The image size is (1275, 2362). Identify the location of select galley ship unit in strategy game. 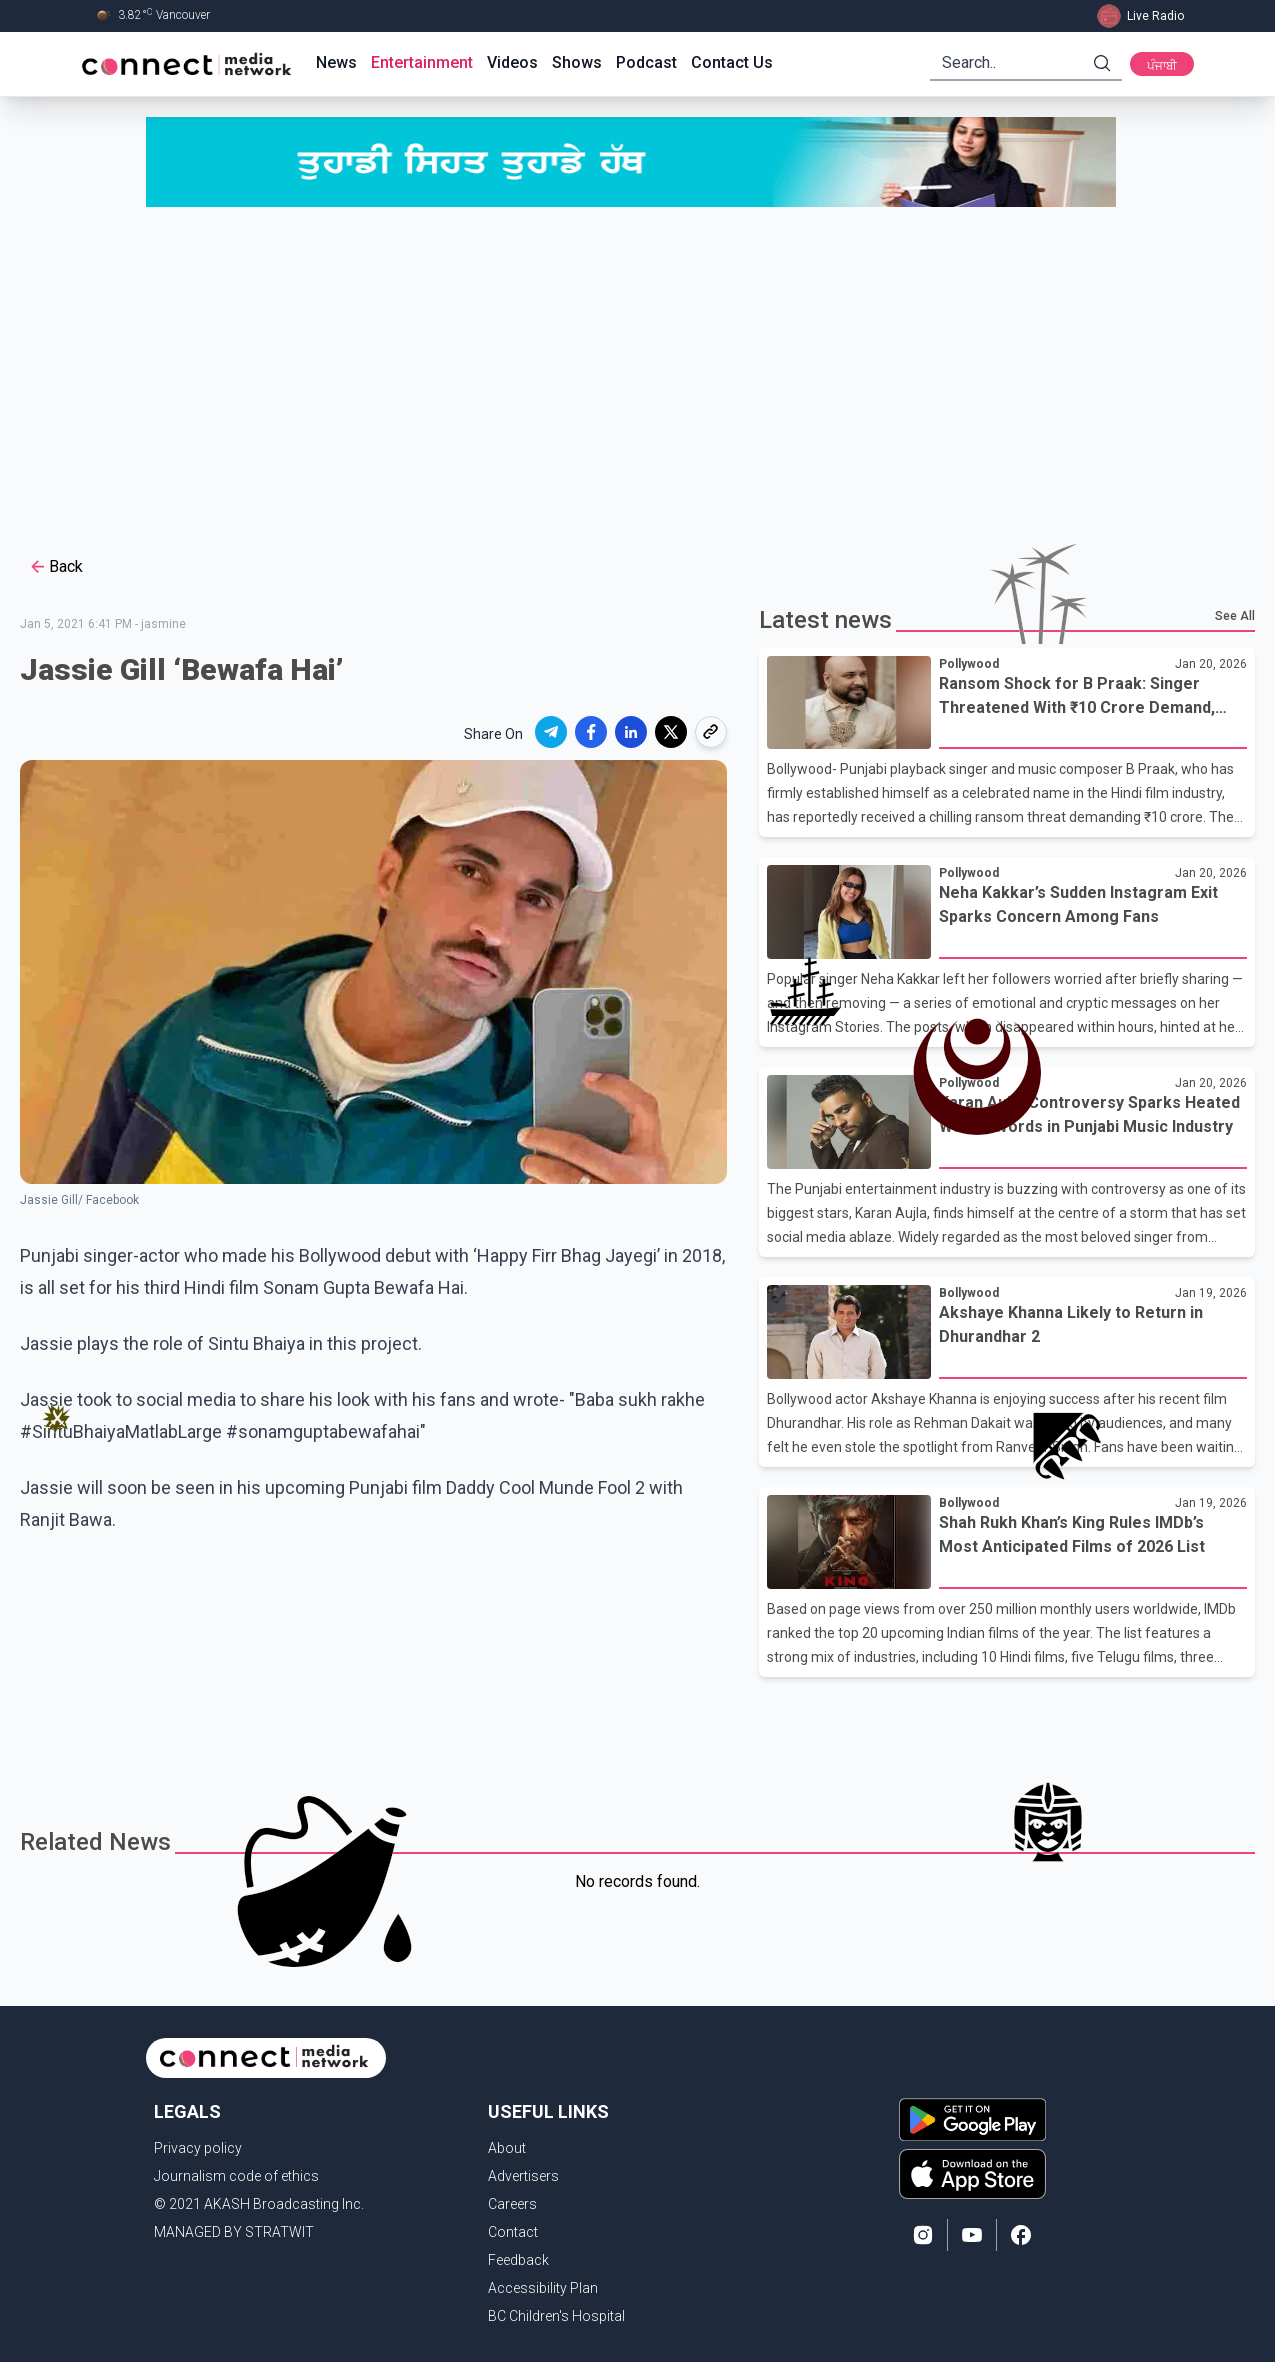
(805, 991).